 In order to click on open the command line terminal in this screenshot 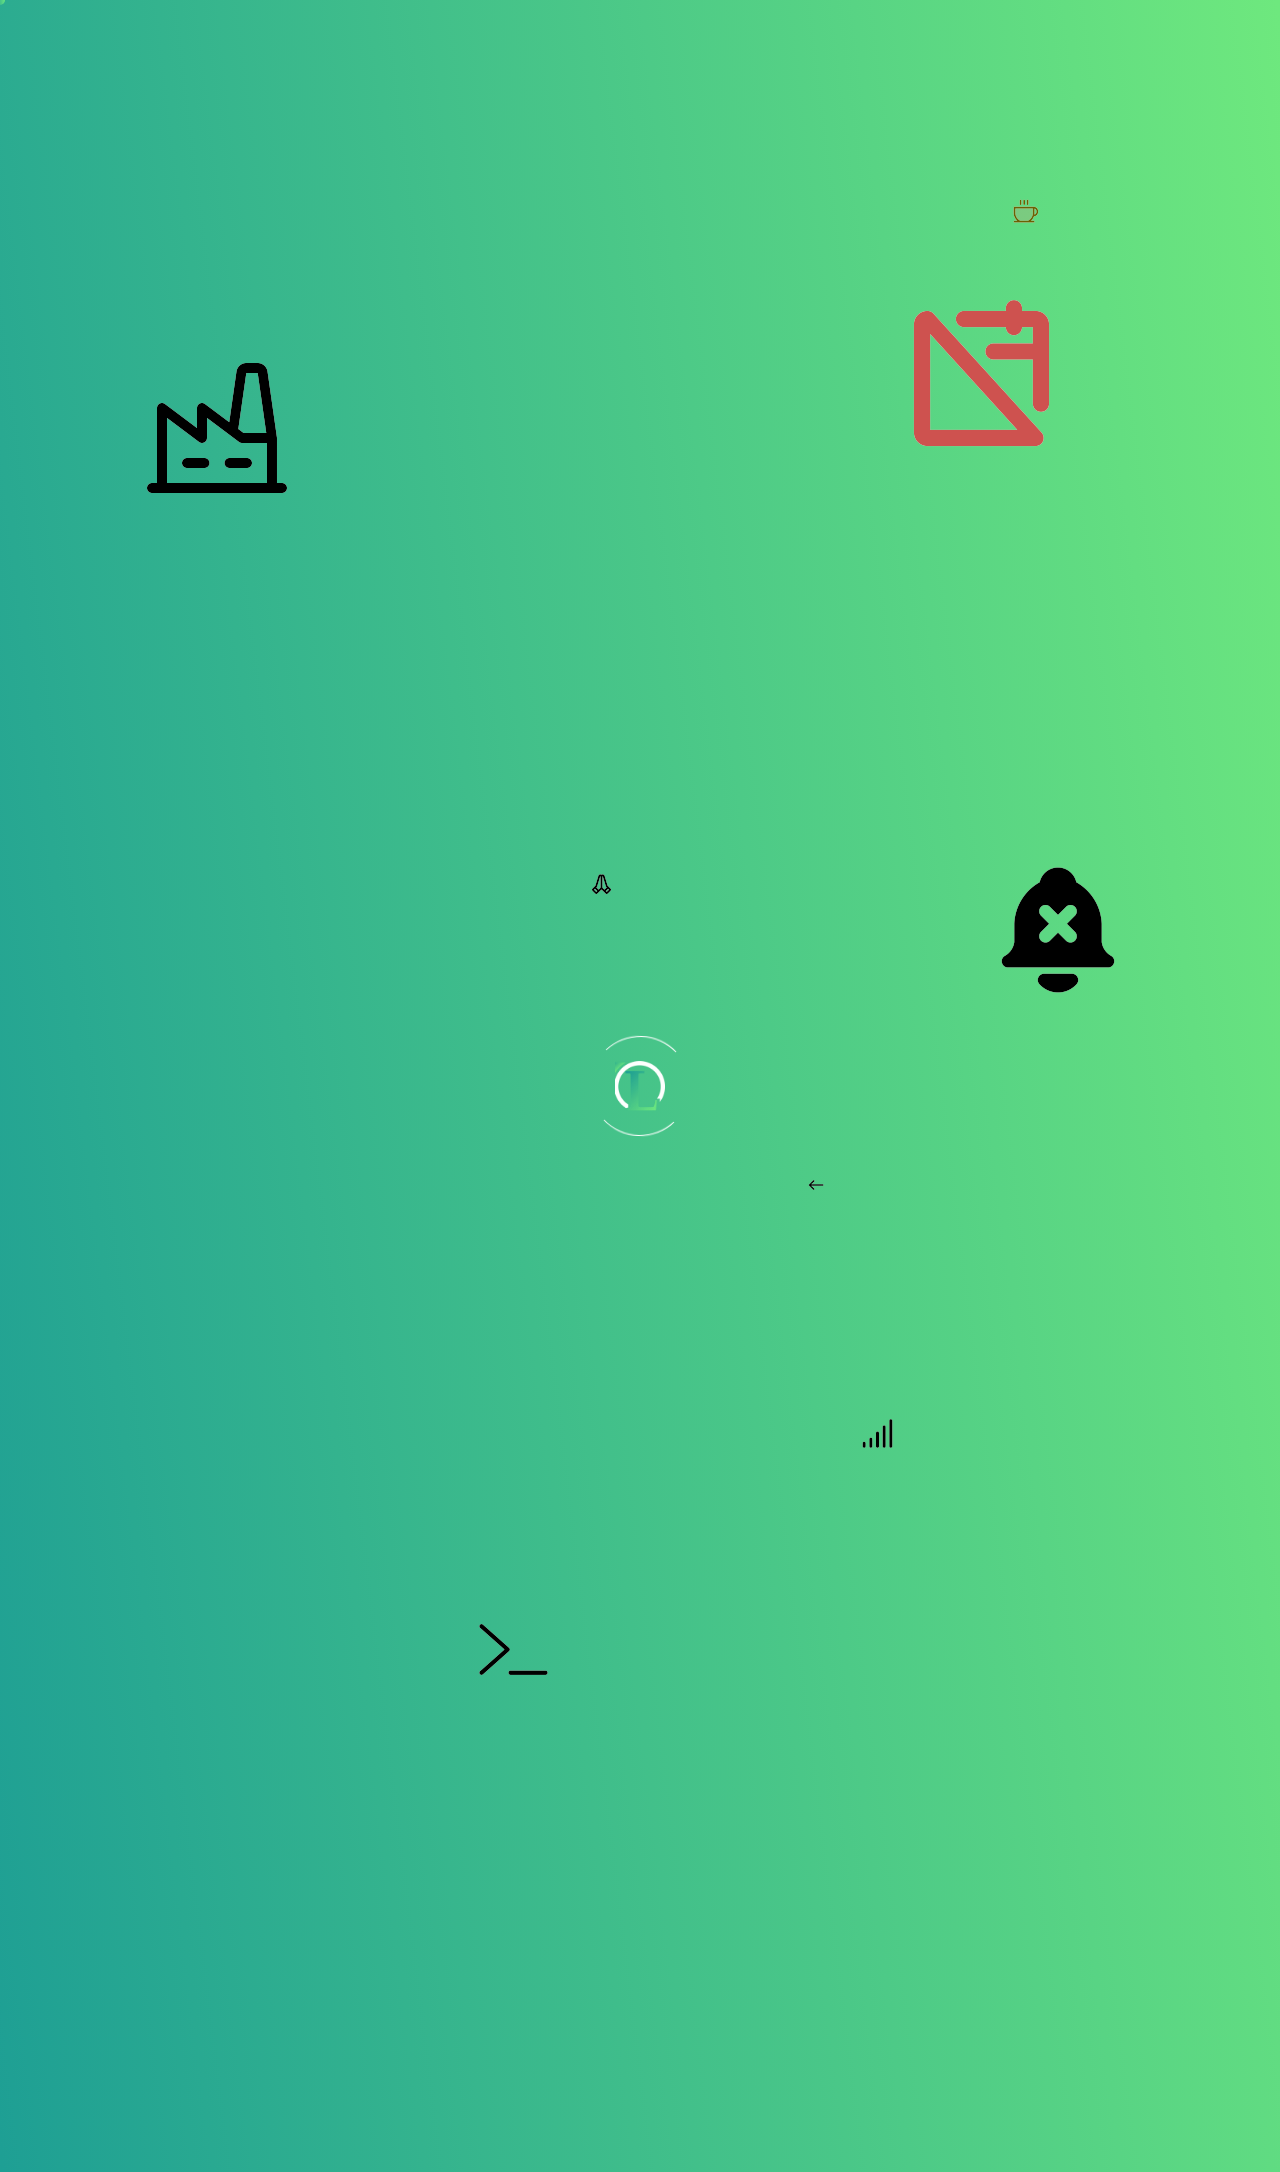, I will do `click(513, 1649)`.